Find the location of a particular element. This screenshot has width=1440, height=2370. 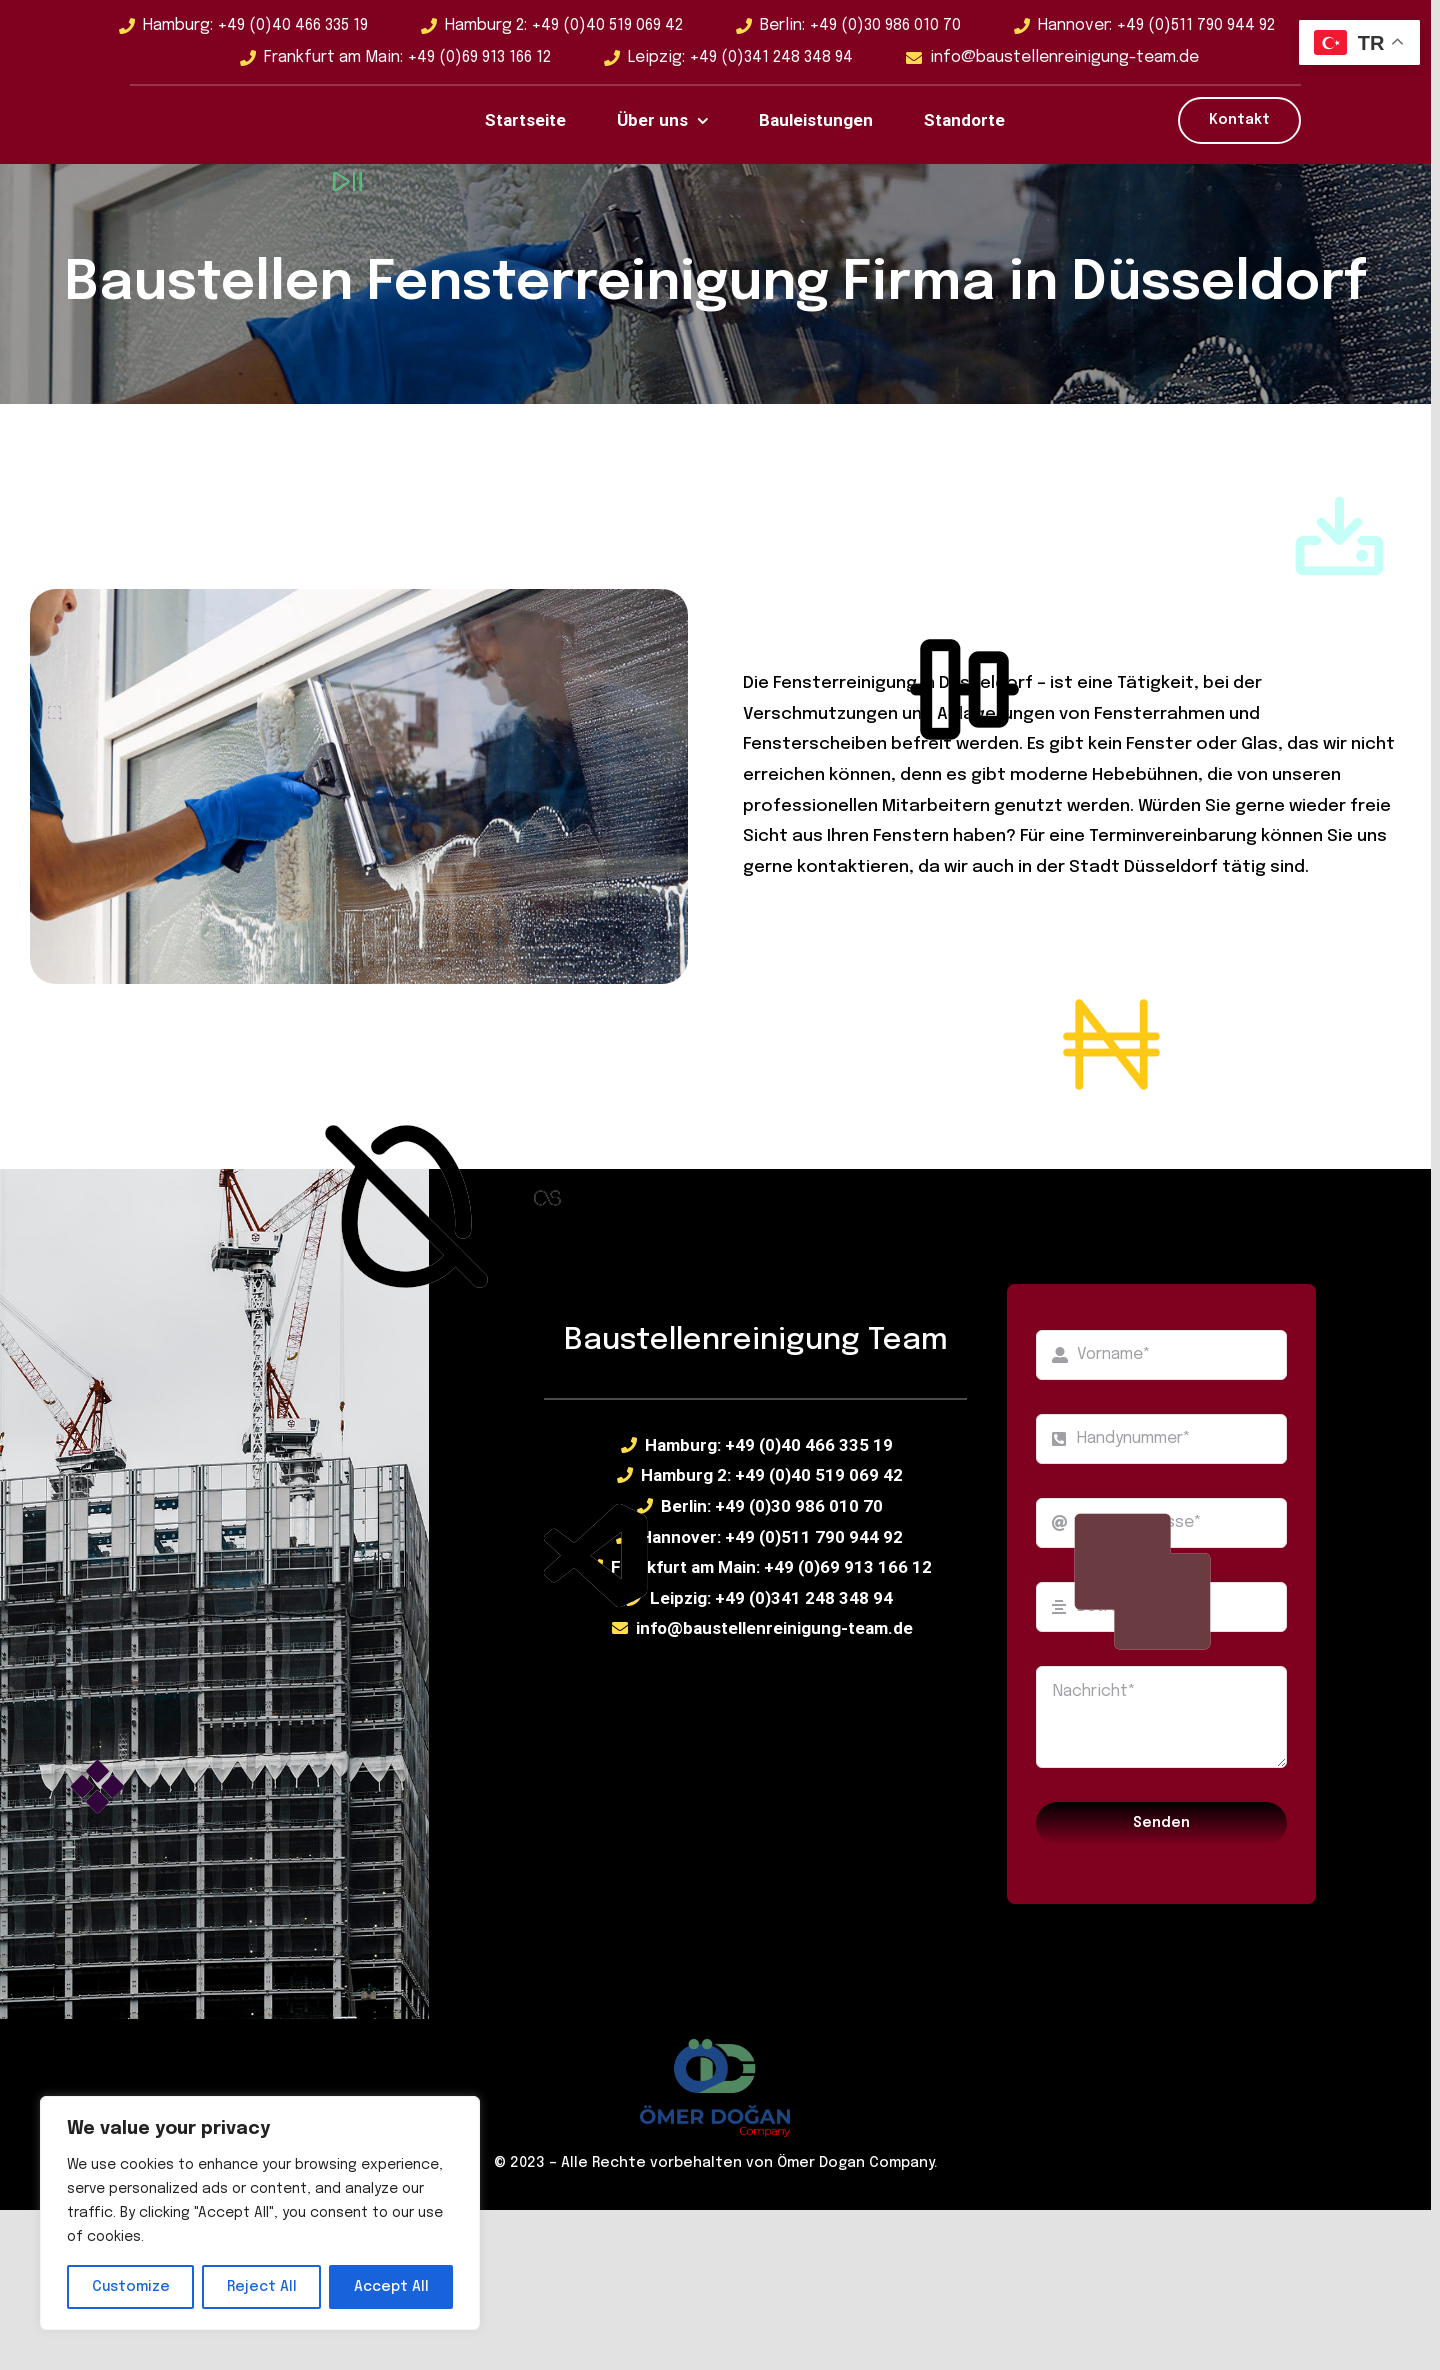

download a file to your device is located at coordinates (1339, 540).